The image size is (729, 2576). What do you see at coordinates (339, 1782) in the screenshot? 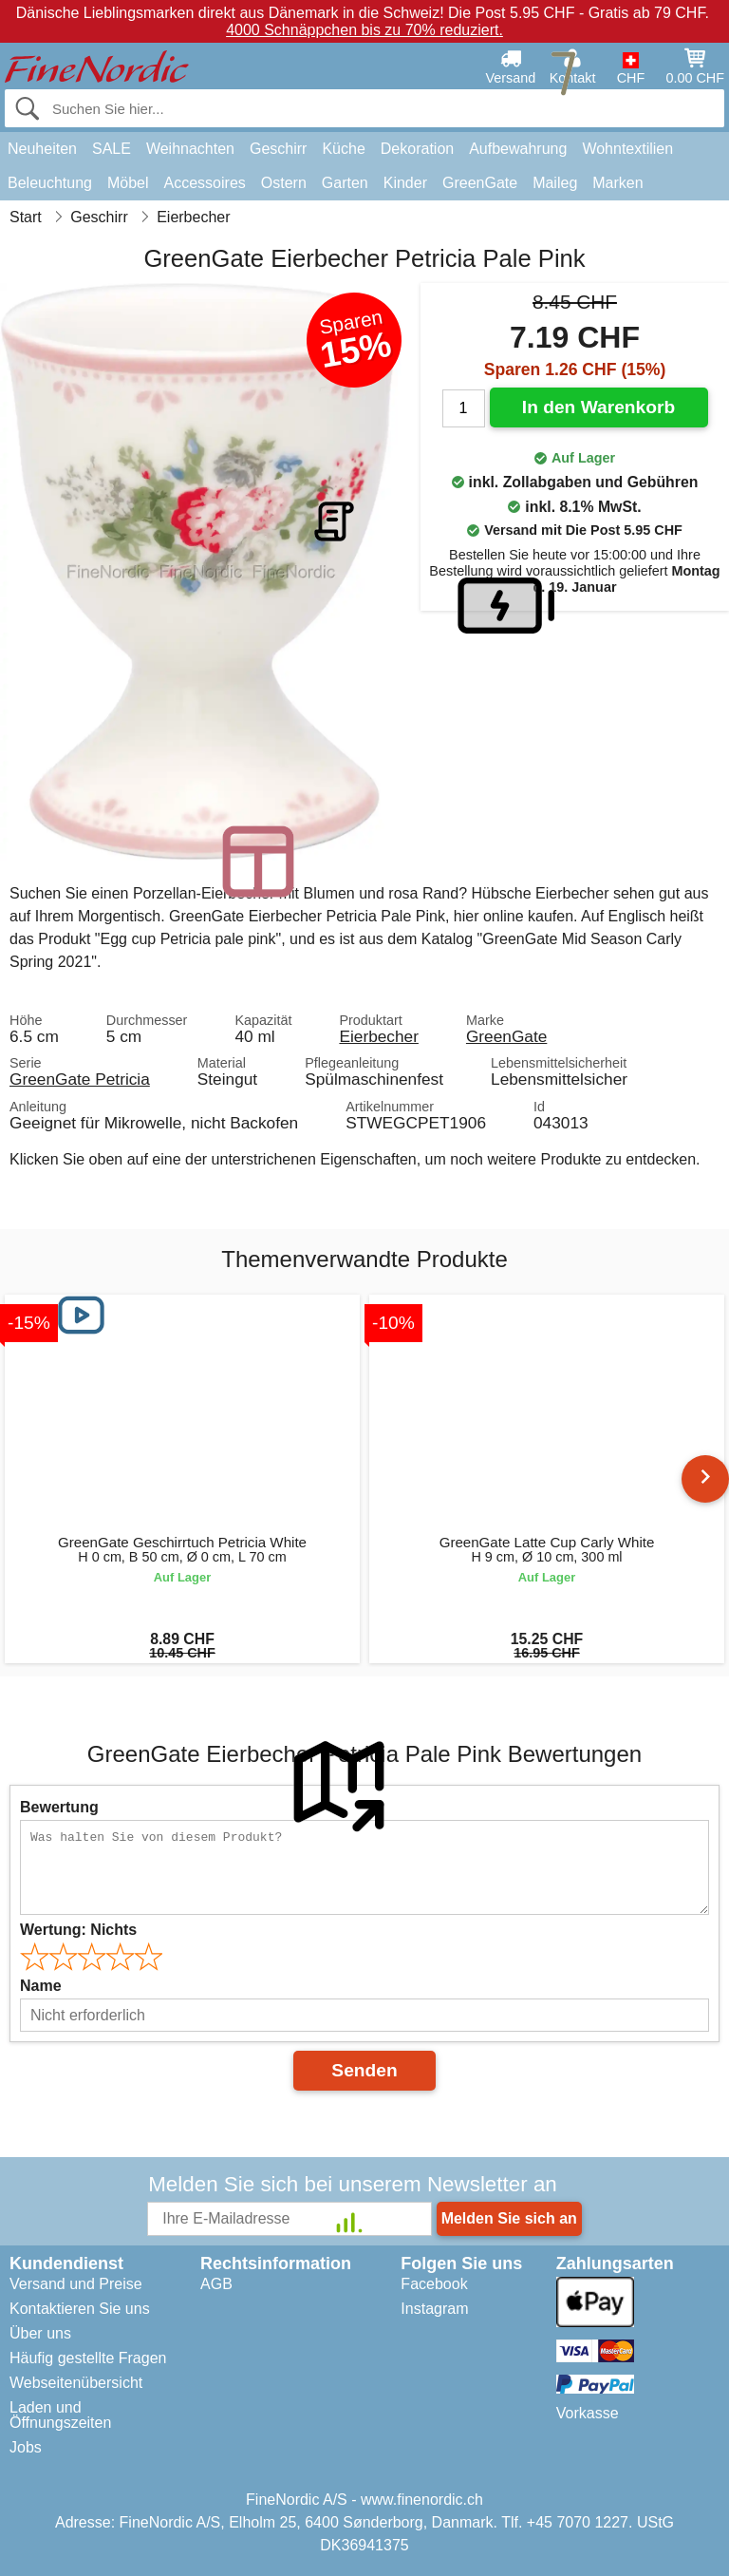
I see `share your current location` at bounding box center [339, 1782].